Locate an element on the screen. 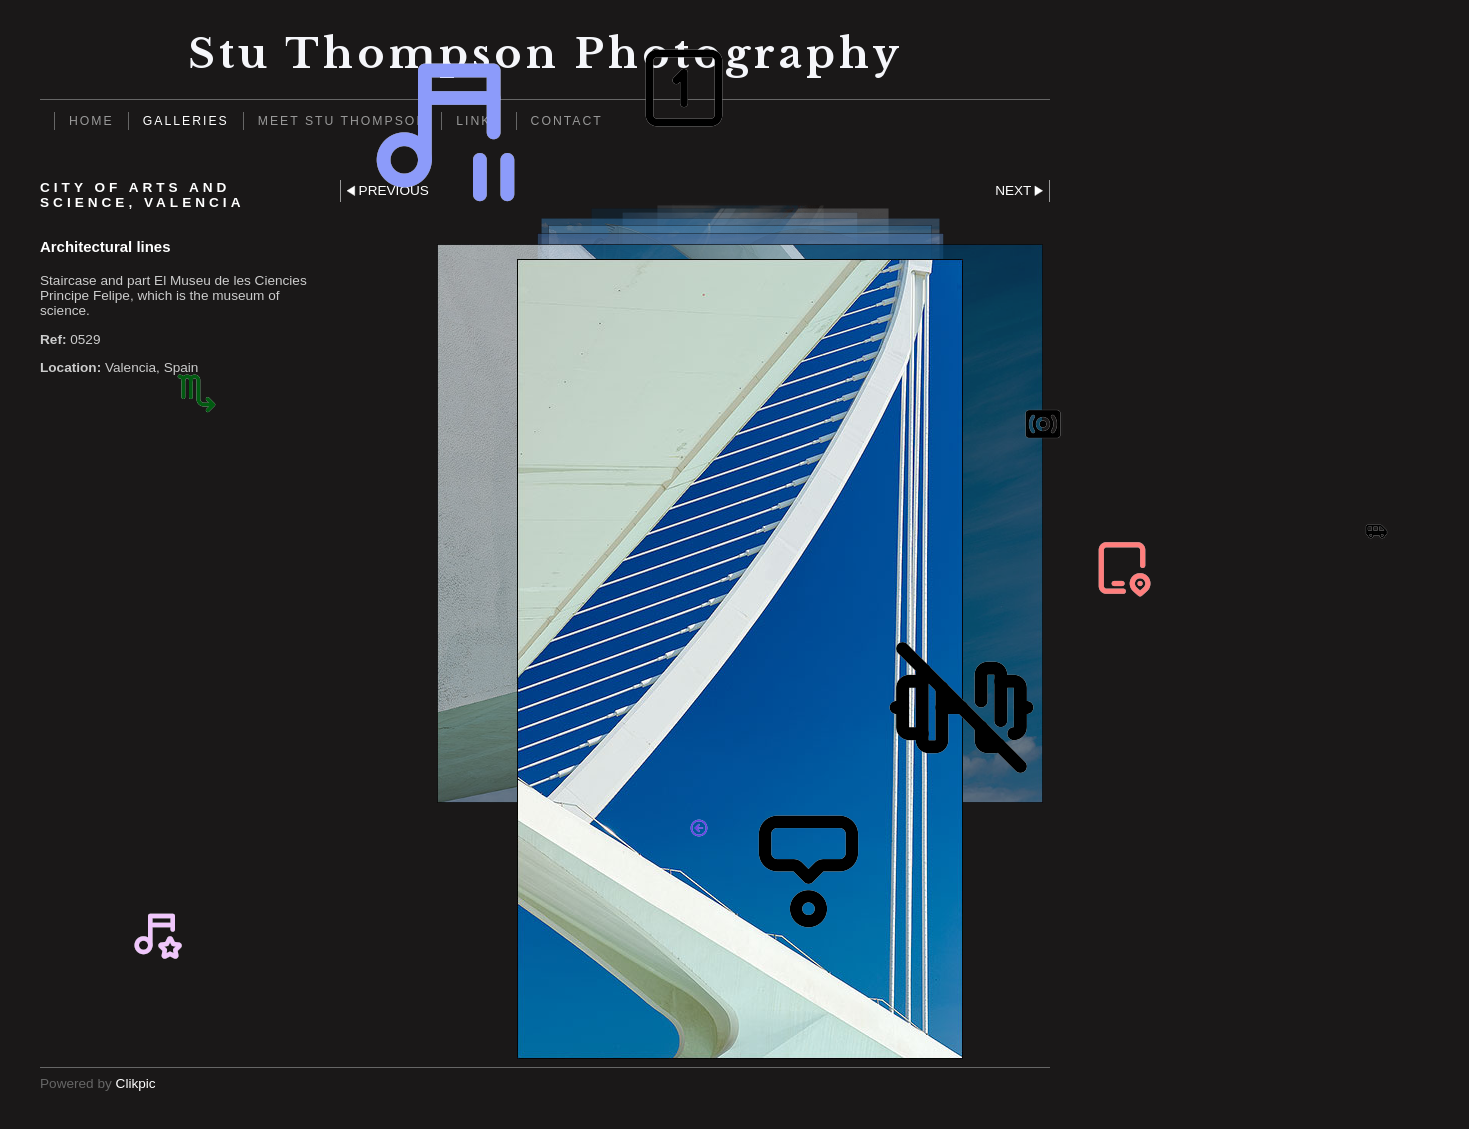 This screenshot has width=1469, height=1129. pin a location on your tablet device is located at coordinates (1122, 568).